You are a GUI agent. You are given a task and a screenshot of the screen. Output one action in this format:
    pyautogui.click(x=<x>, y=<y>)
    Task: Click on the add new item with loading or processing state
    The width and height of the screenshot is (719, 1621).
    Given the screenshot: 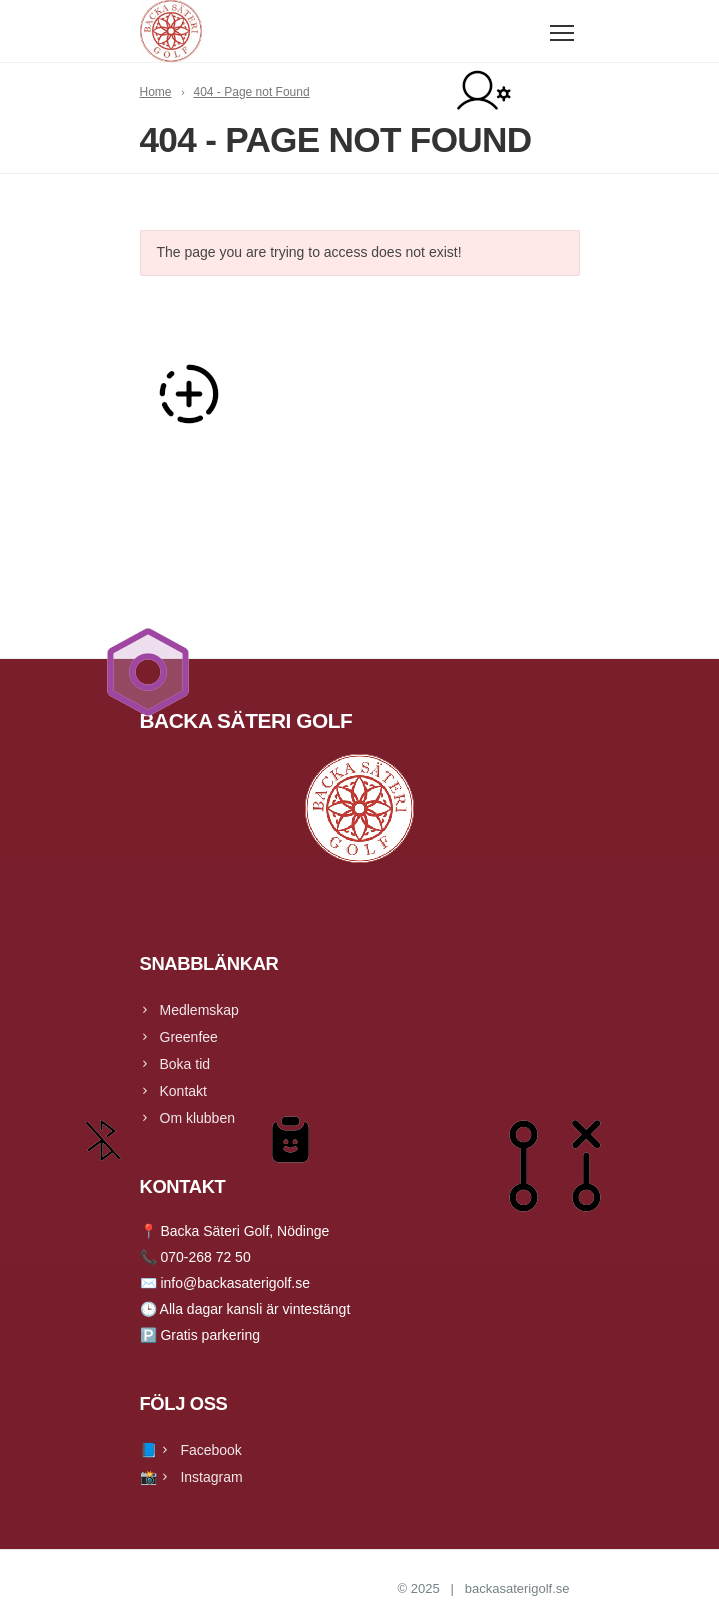 What is the action you would take?
    pyautogui.click(x=189, y=394)
    